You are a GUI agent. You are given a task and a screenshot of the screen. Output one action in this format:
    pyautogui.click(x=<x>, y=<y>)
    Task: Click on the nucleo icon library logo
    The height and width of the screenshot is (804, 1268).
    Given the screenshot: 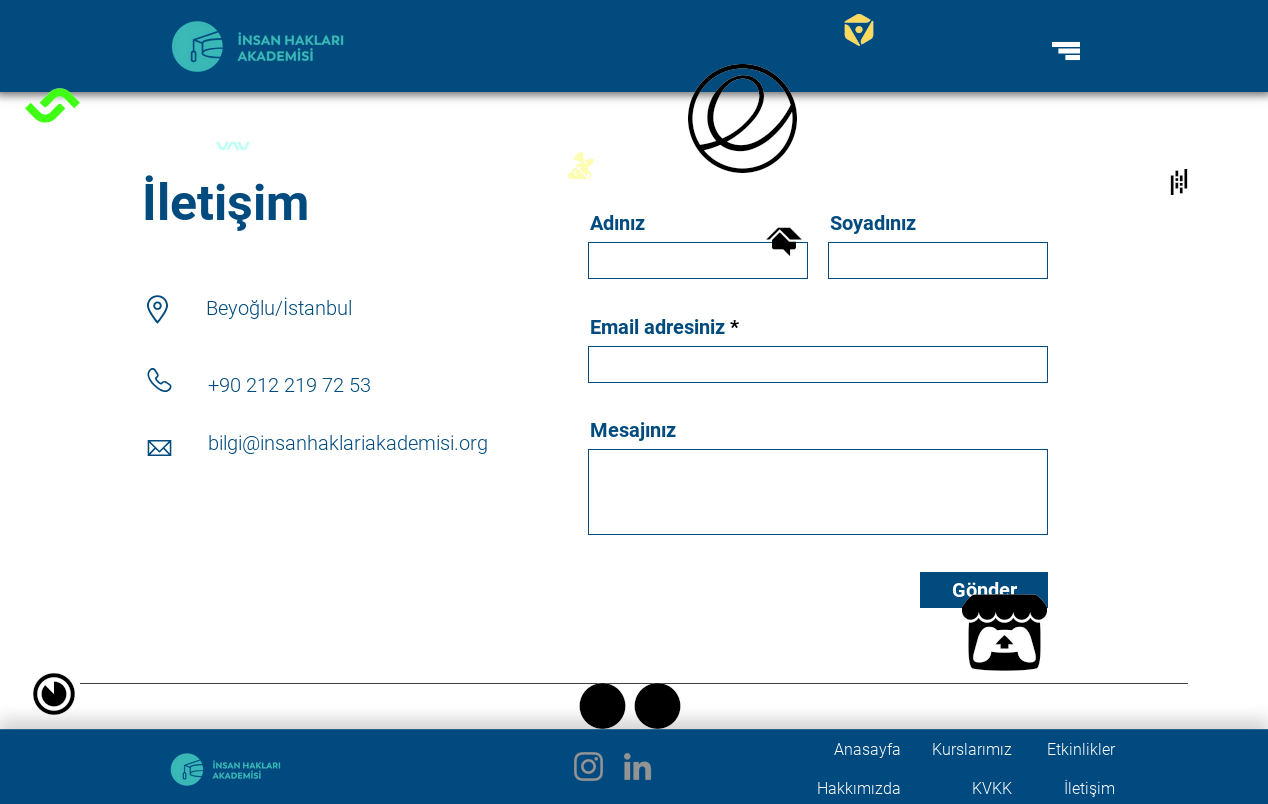 What is the action you would take?
    pyautogui.click(x=859, y=30)
    